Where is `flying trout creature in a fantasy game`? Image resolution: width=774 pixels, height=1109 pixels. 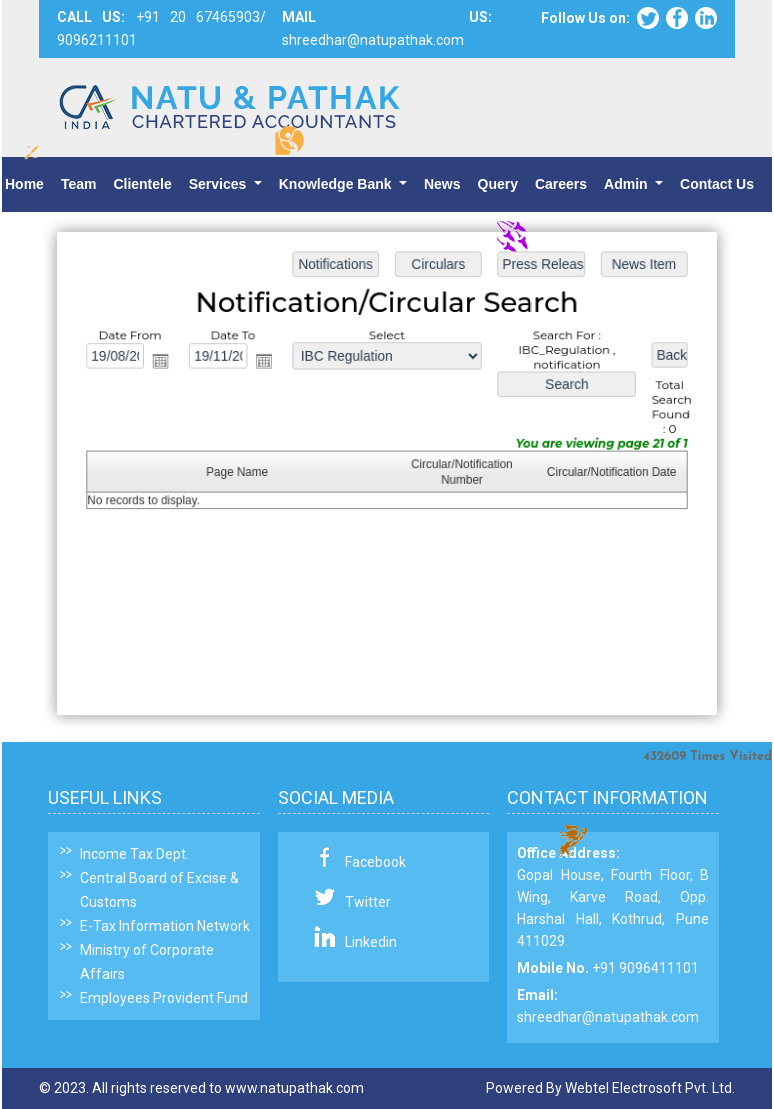
flying trout creature in a fantasy game is located at coordinates (573, 840).